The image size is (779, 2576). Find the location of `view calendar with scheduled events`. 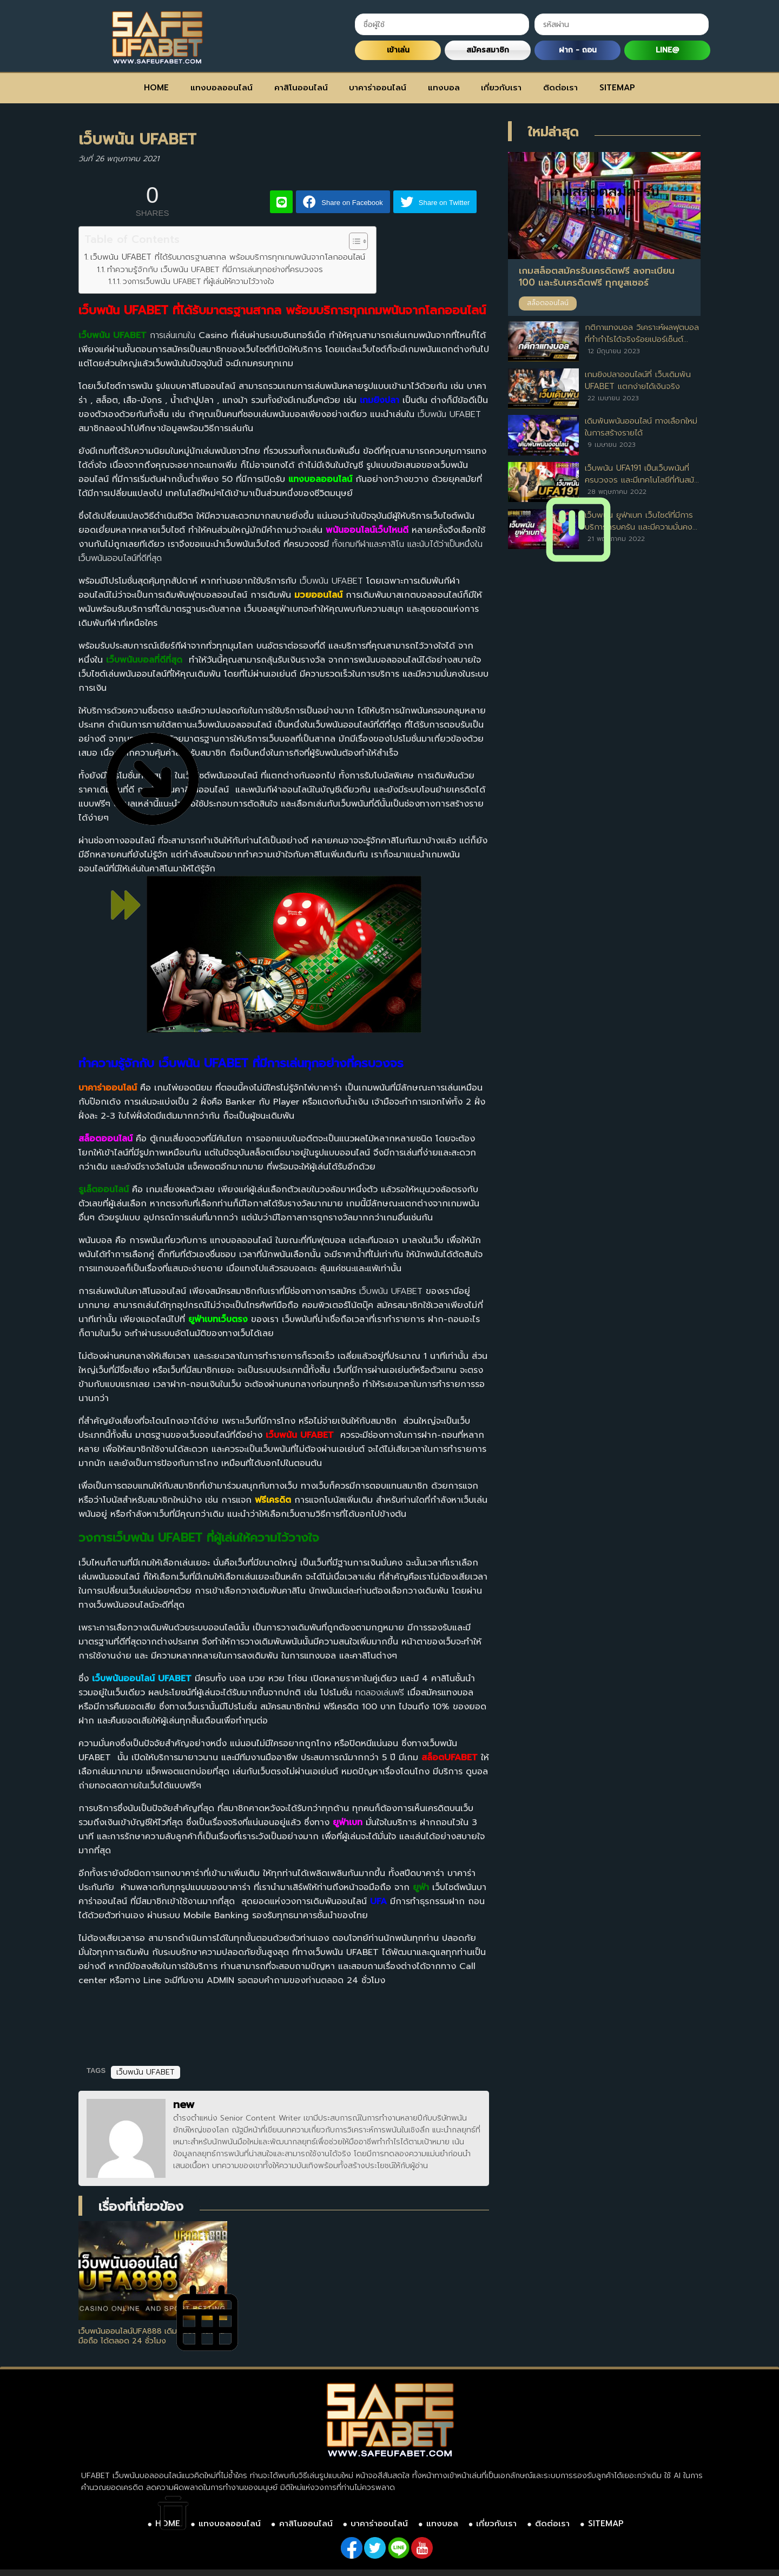

view calendar with scheduled events is located at coordinates (207, 2320).